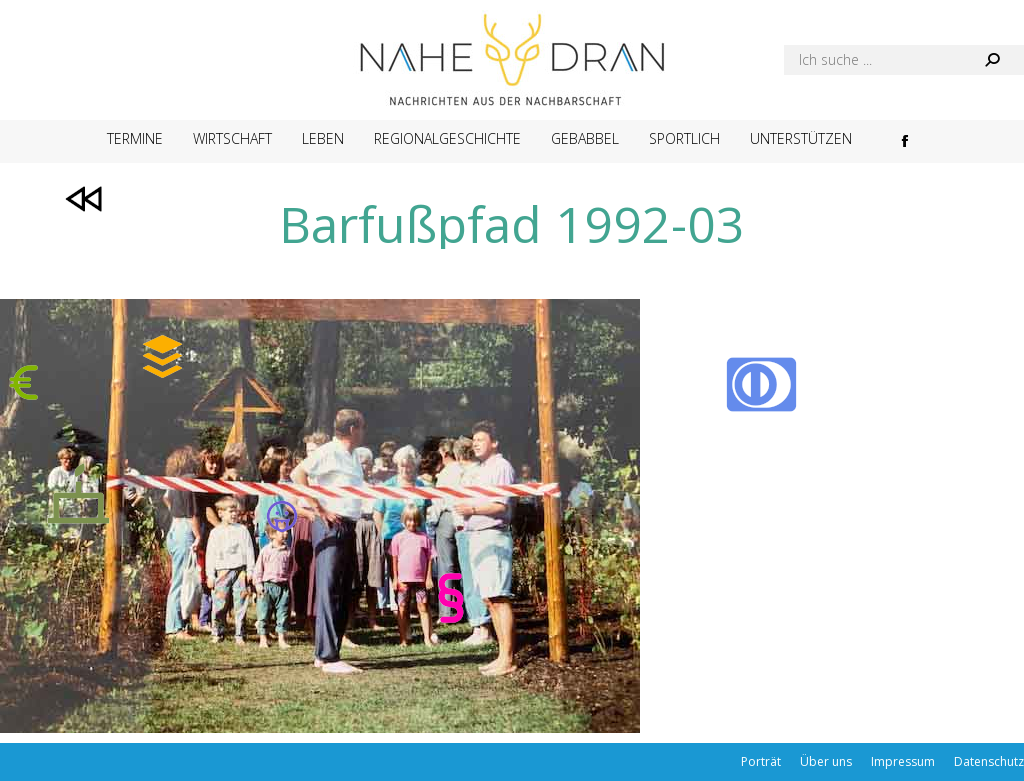 This screenshot has height=781, width=1024. Describe the element at coordinates (451, 598) in the screenshot. I see `indicates a section or paragraph marker` at that location.